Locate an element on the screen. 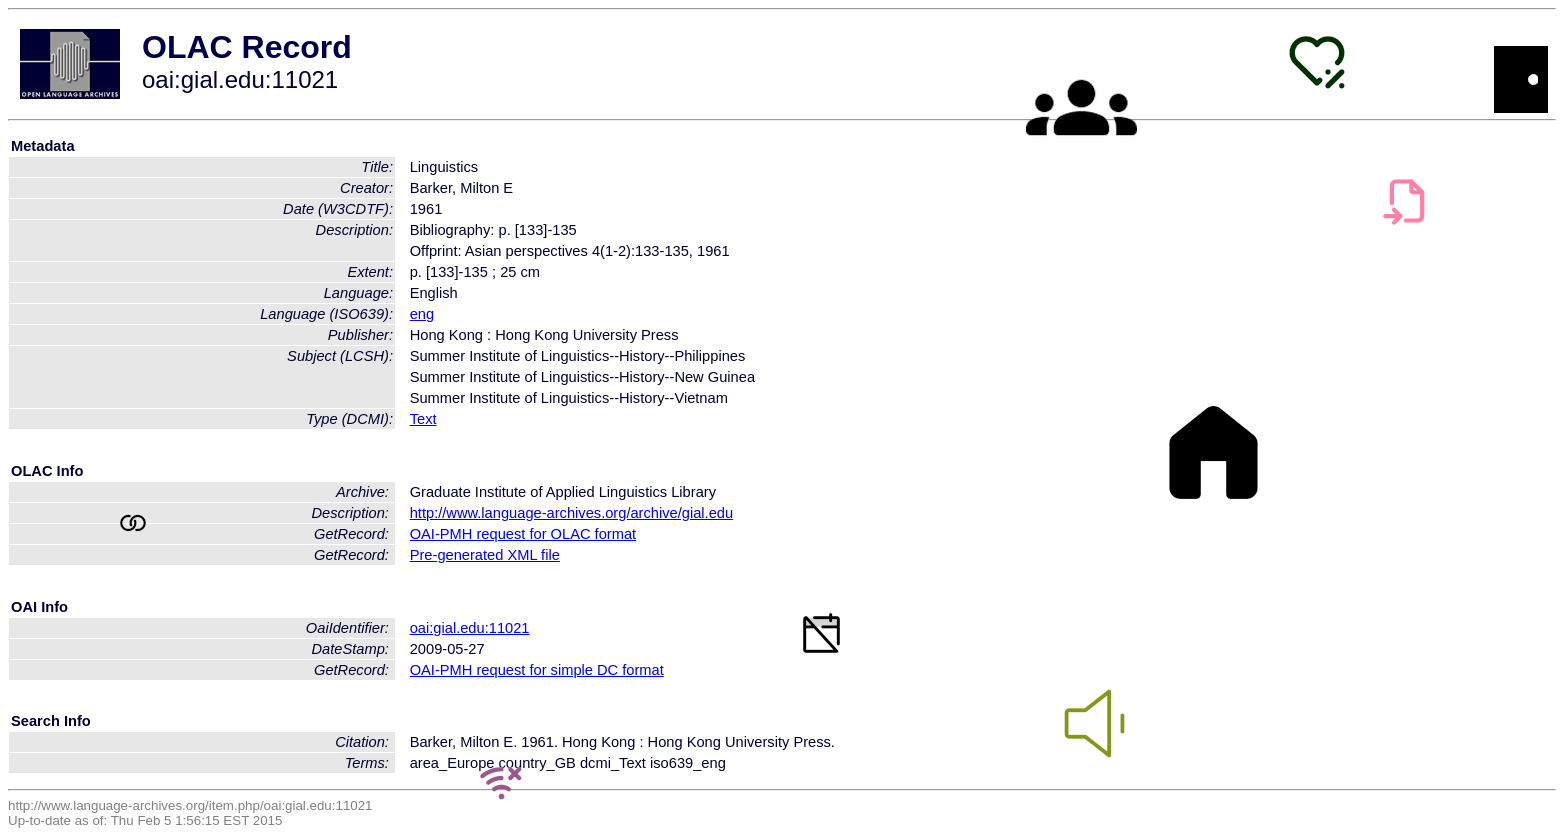 The image size is (1564, 836). go to home screen is located at coordinates (1213, 456).